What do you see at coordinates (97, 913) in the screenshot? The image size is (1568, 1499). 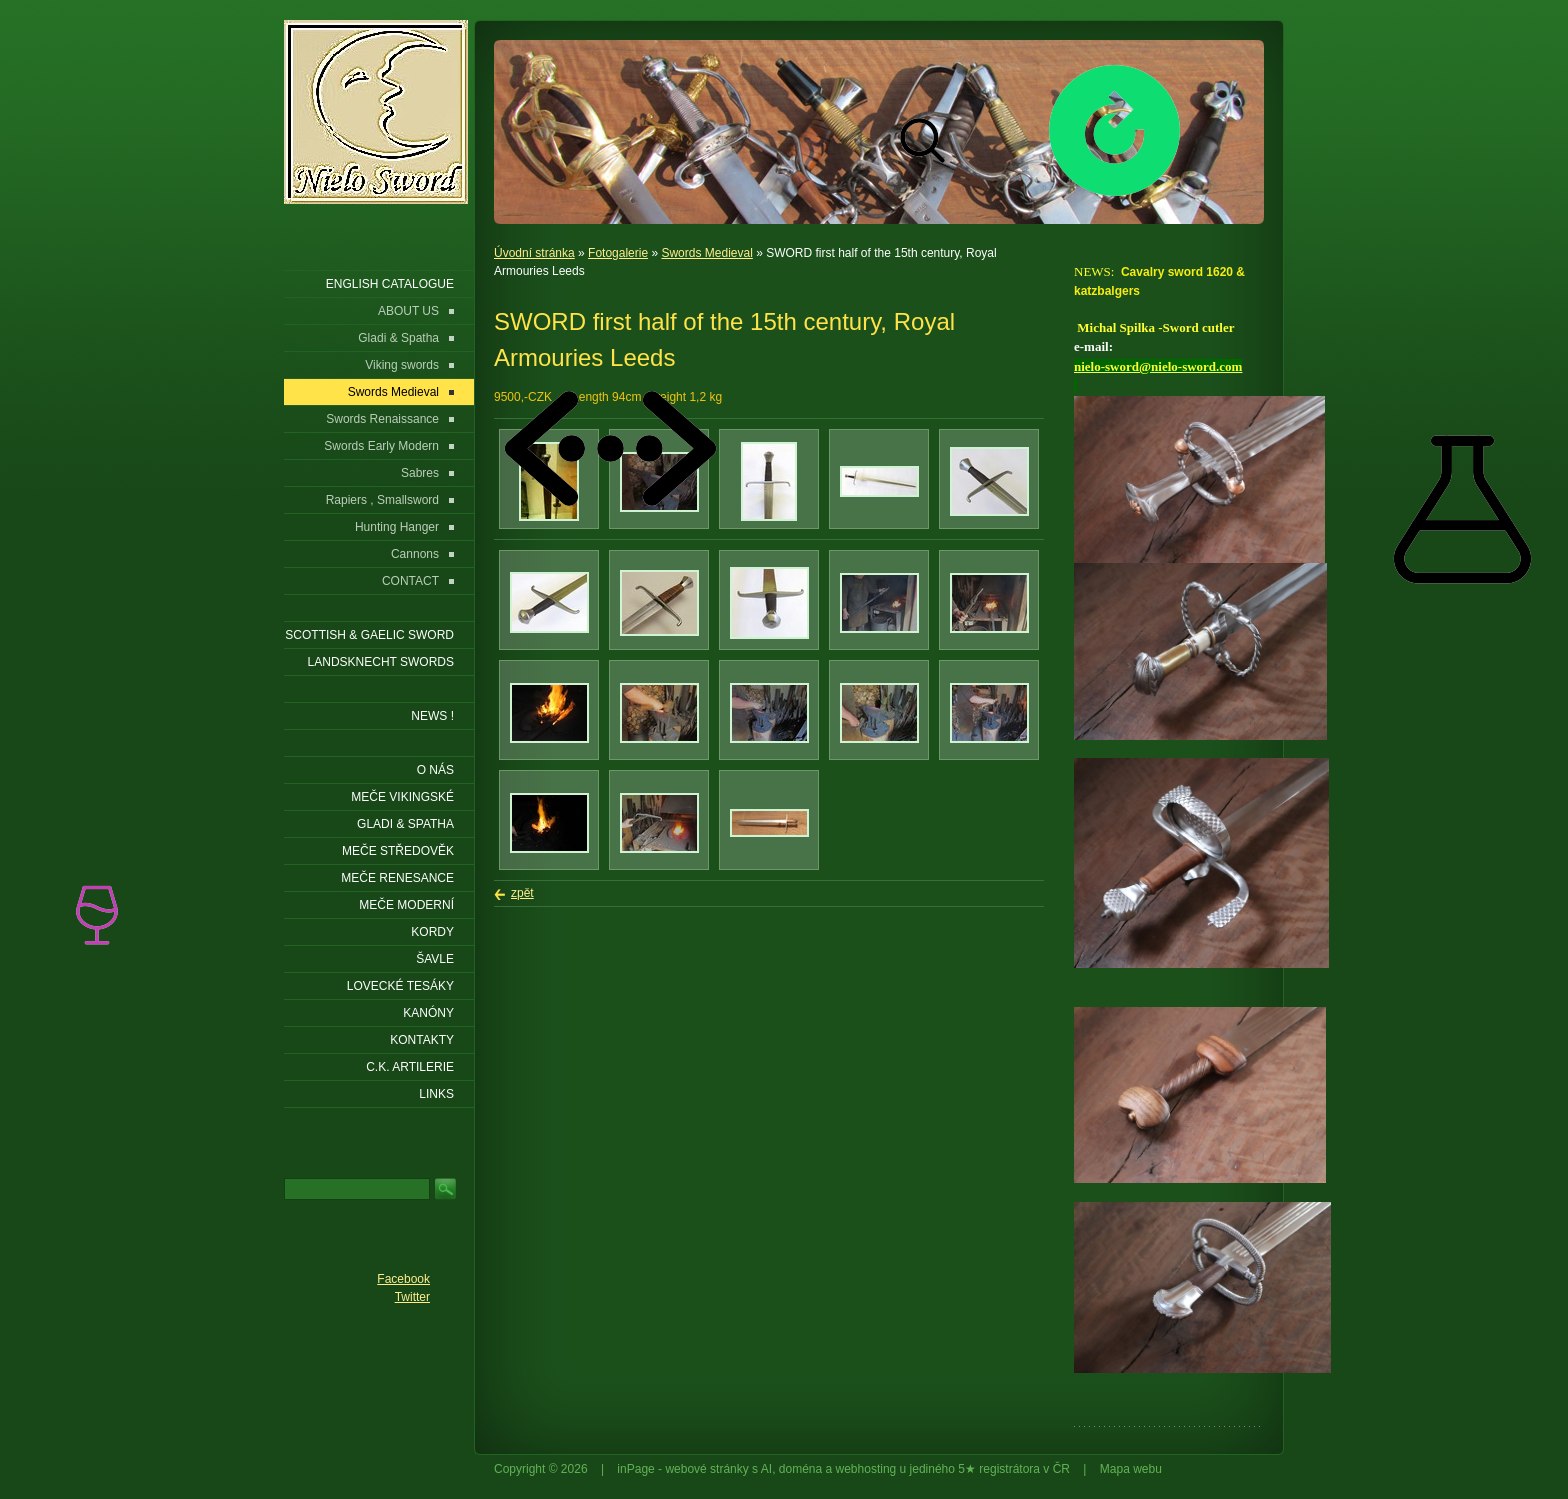 I see `browse wine selection or menu` at bounding box center [97, 913].